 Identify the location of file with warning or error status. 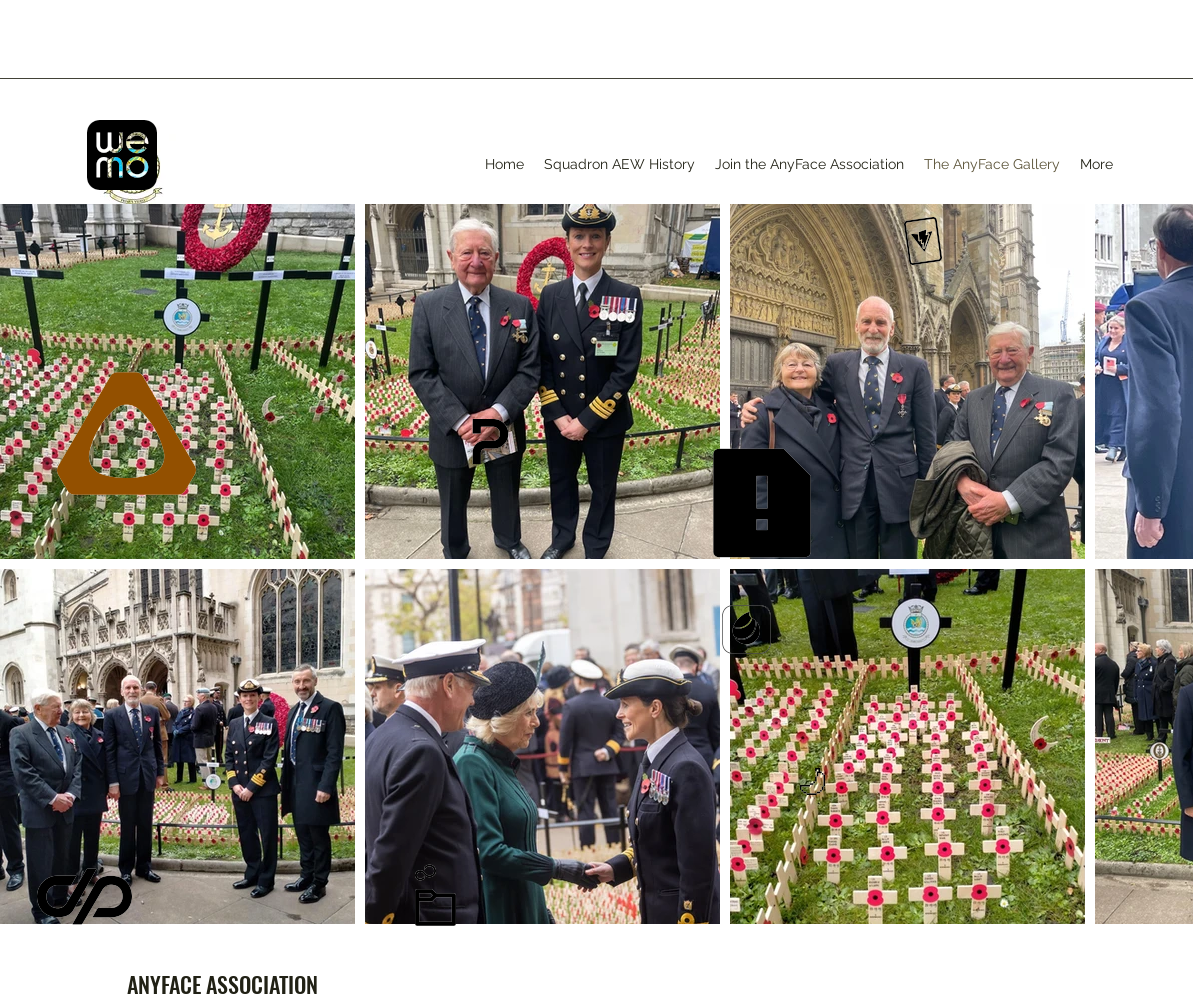
(762, 503).